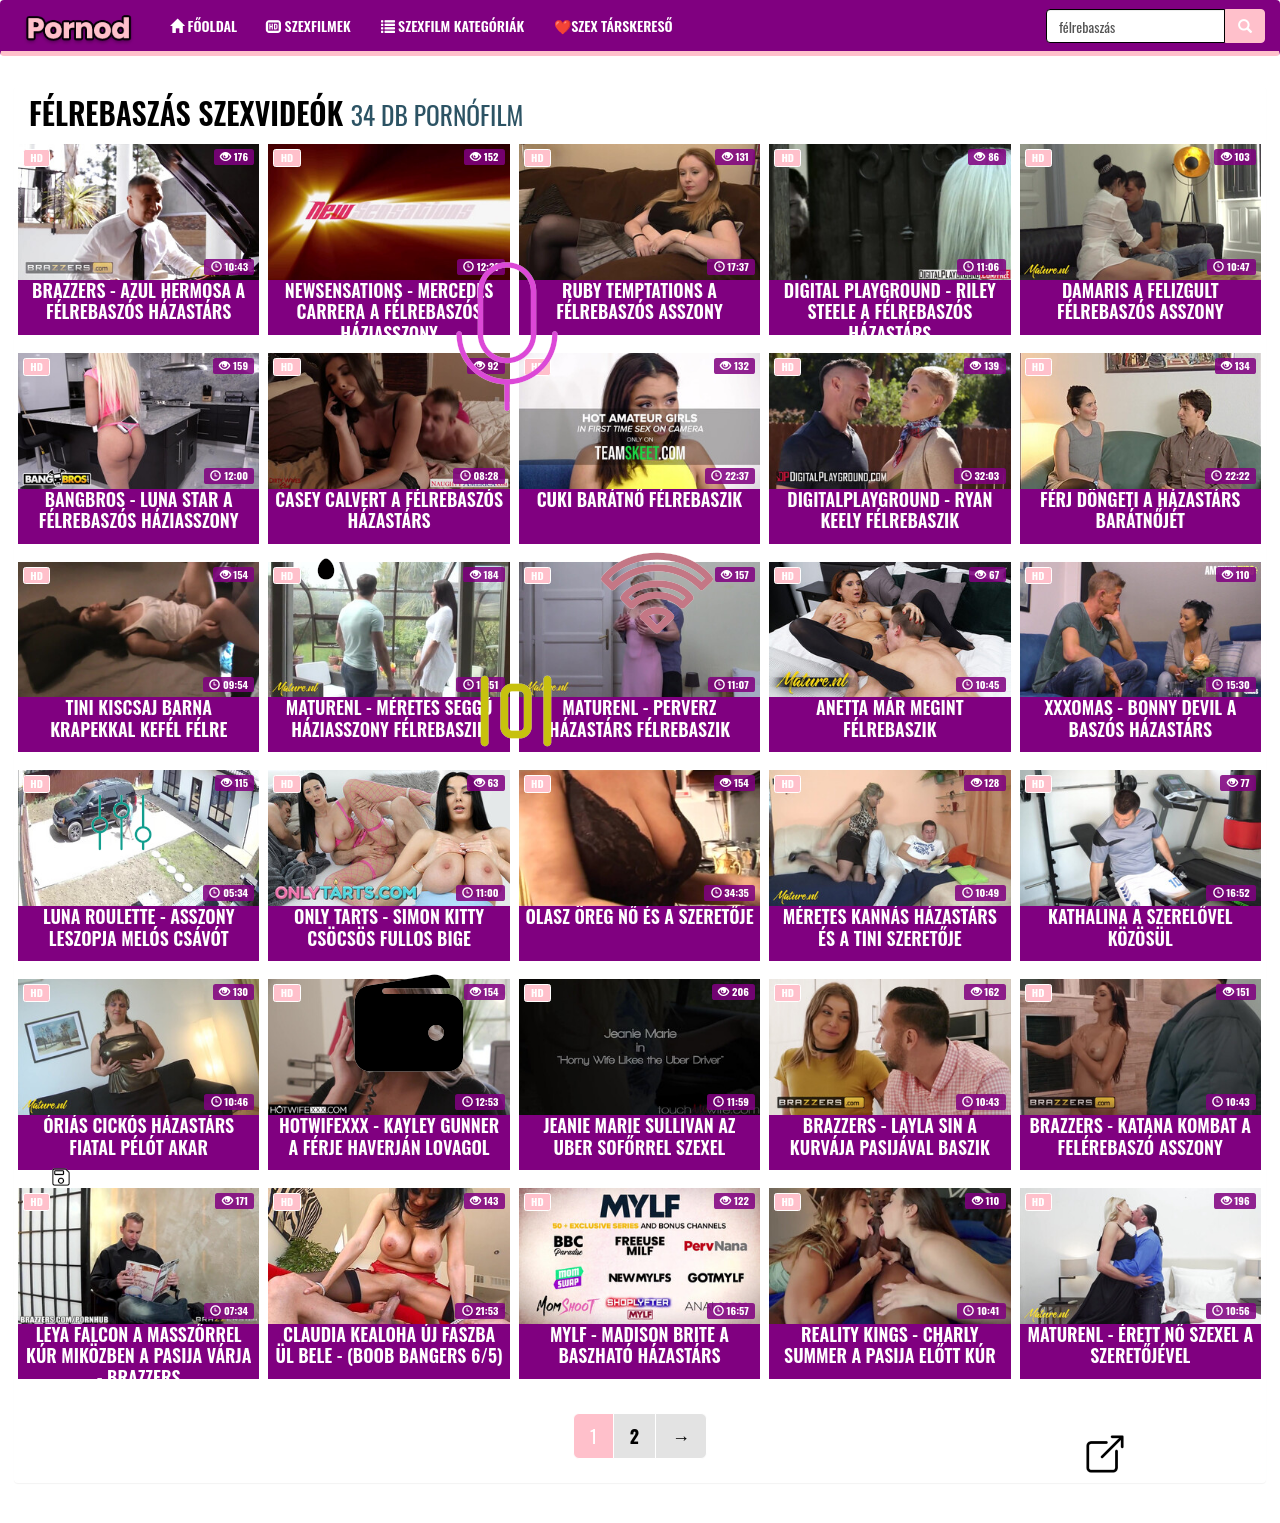  Describe the element at coordinates (516, 711) in the screenshot. I see `distribute layers evenly in vertical space` at that location.